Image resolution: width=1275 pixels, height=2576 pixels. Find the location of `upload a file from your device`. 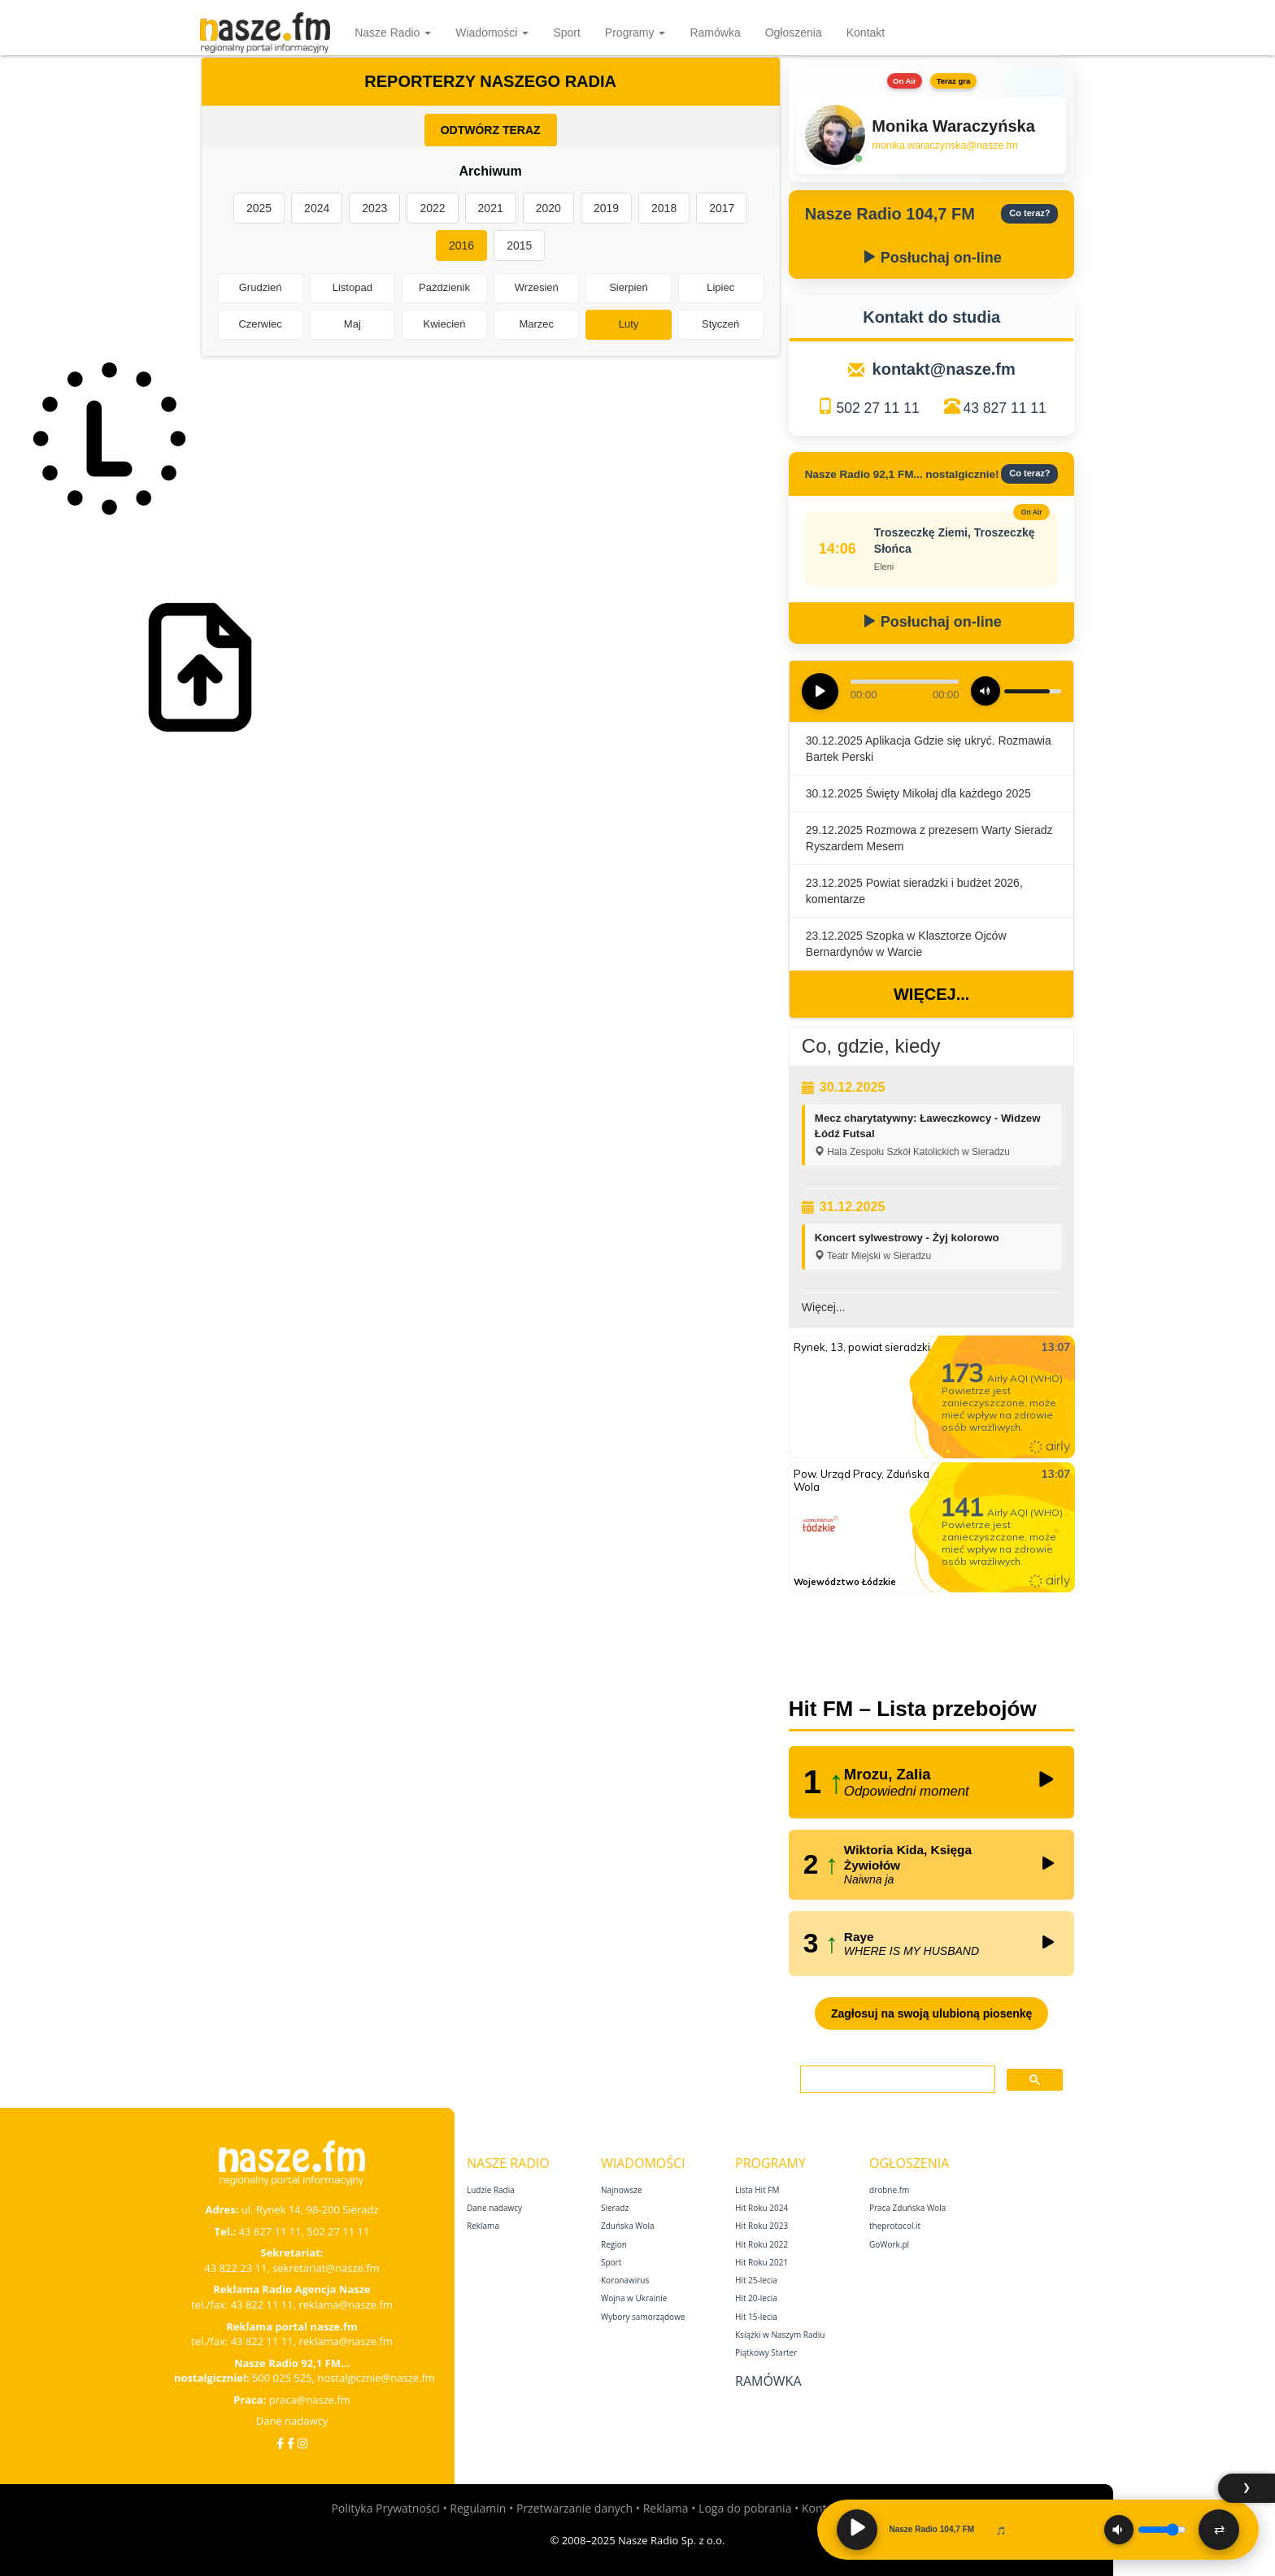

upload a file from your device is located at coordinates (200, 667).